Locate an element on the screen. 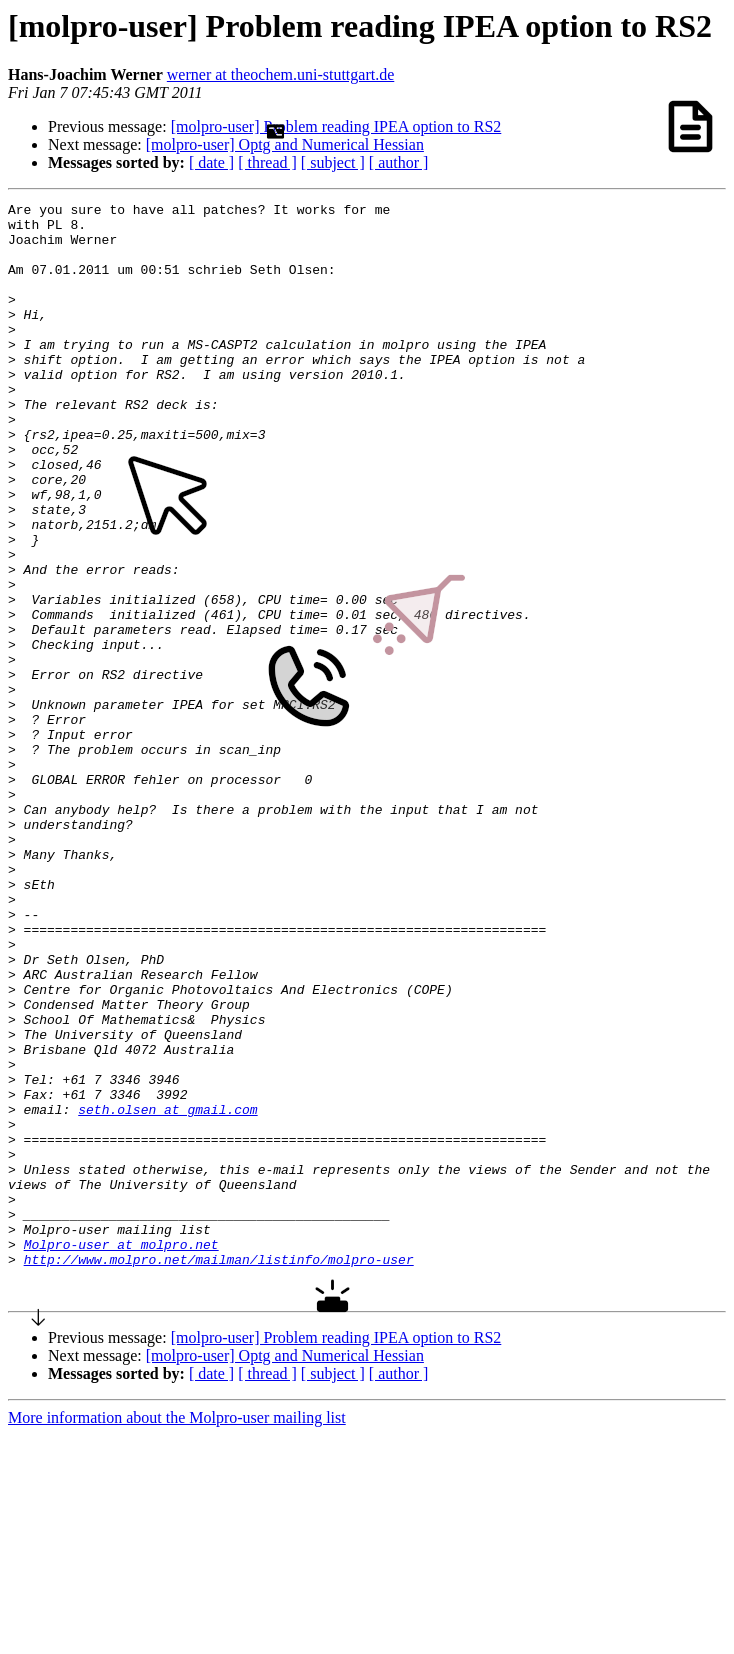  keyboard option/alt key symbol is located at coordinates (275, 131).